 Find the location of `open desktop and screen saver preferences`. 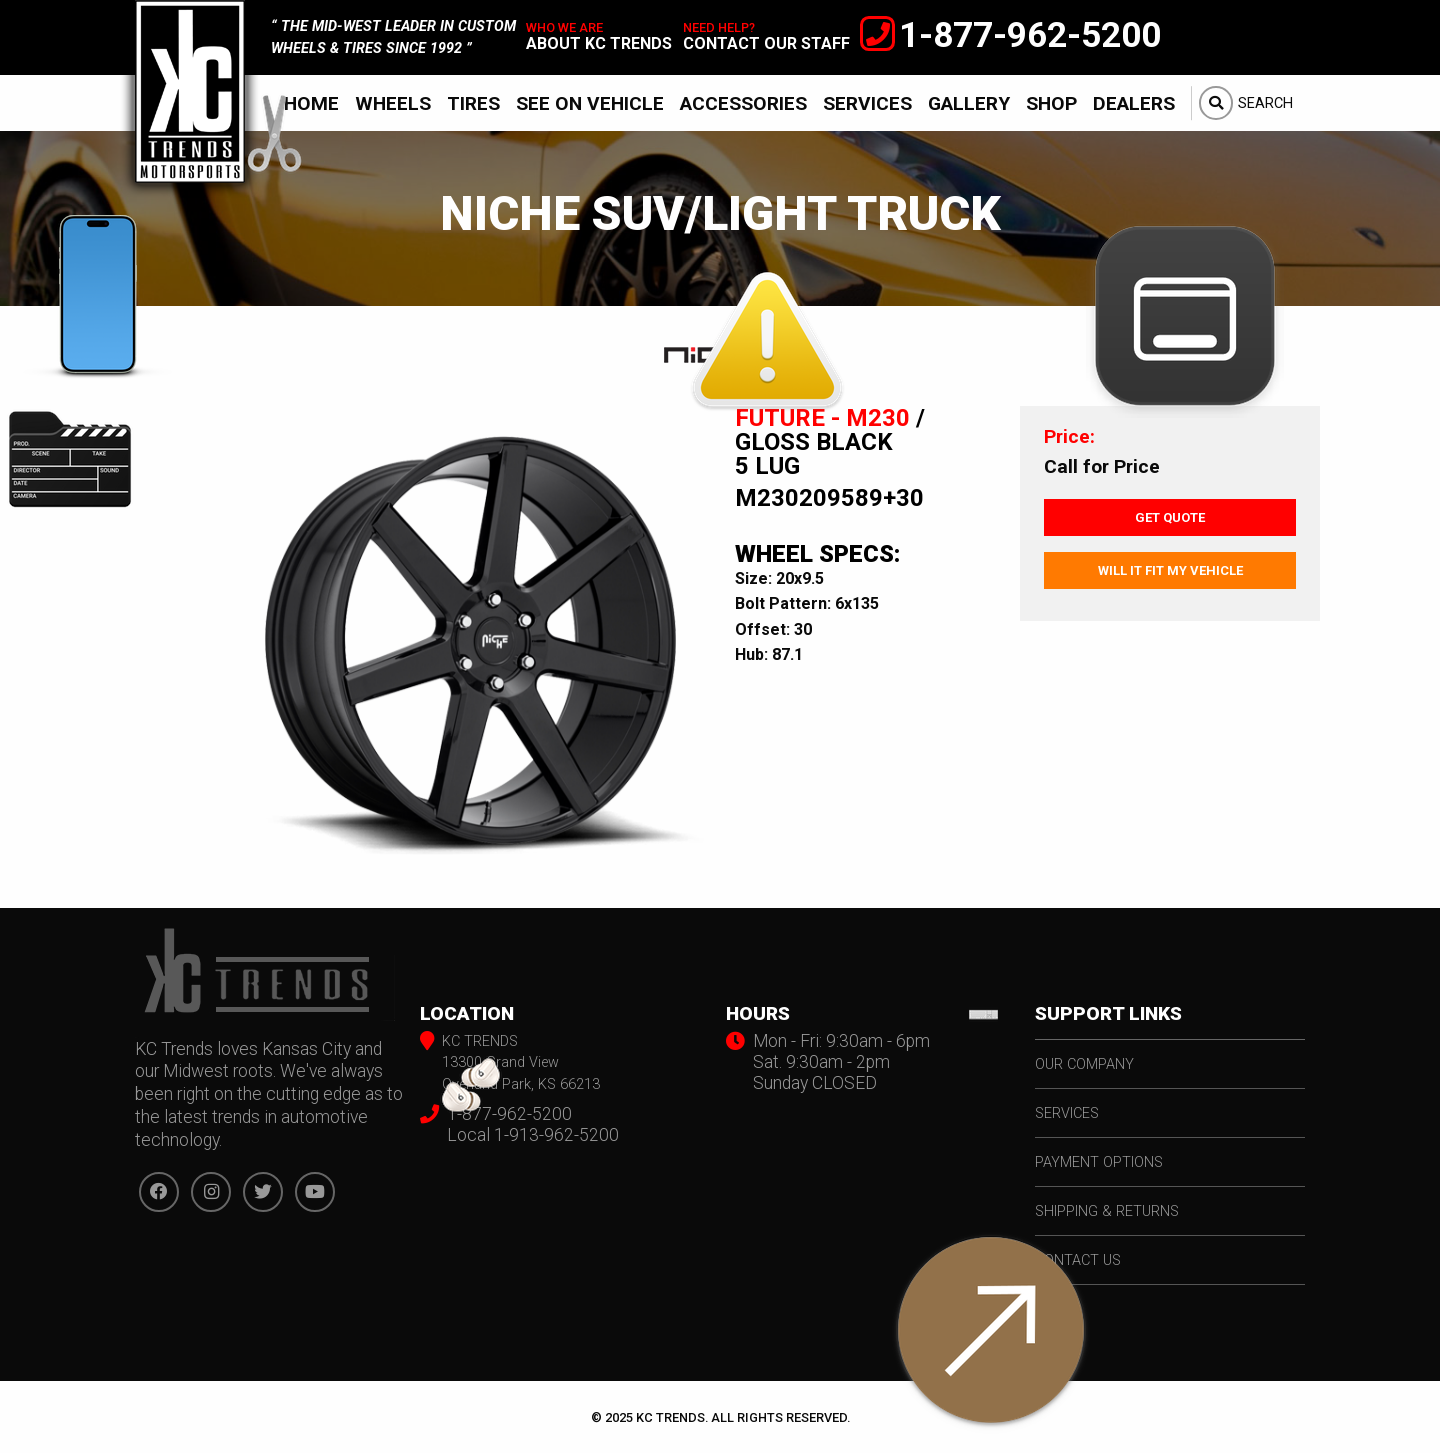

open desktop and screen saver preferences is located at coordinates (1185, 319).